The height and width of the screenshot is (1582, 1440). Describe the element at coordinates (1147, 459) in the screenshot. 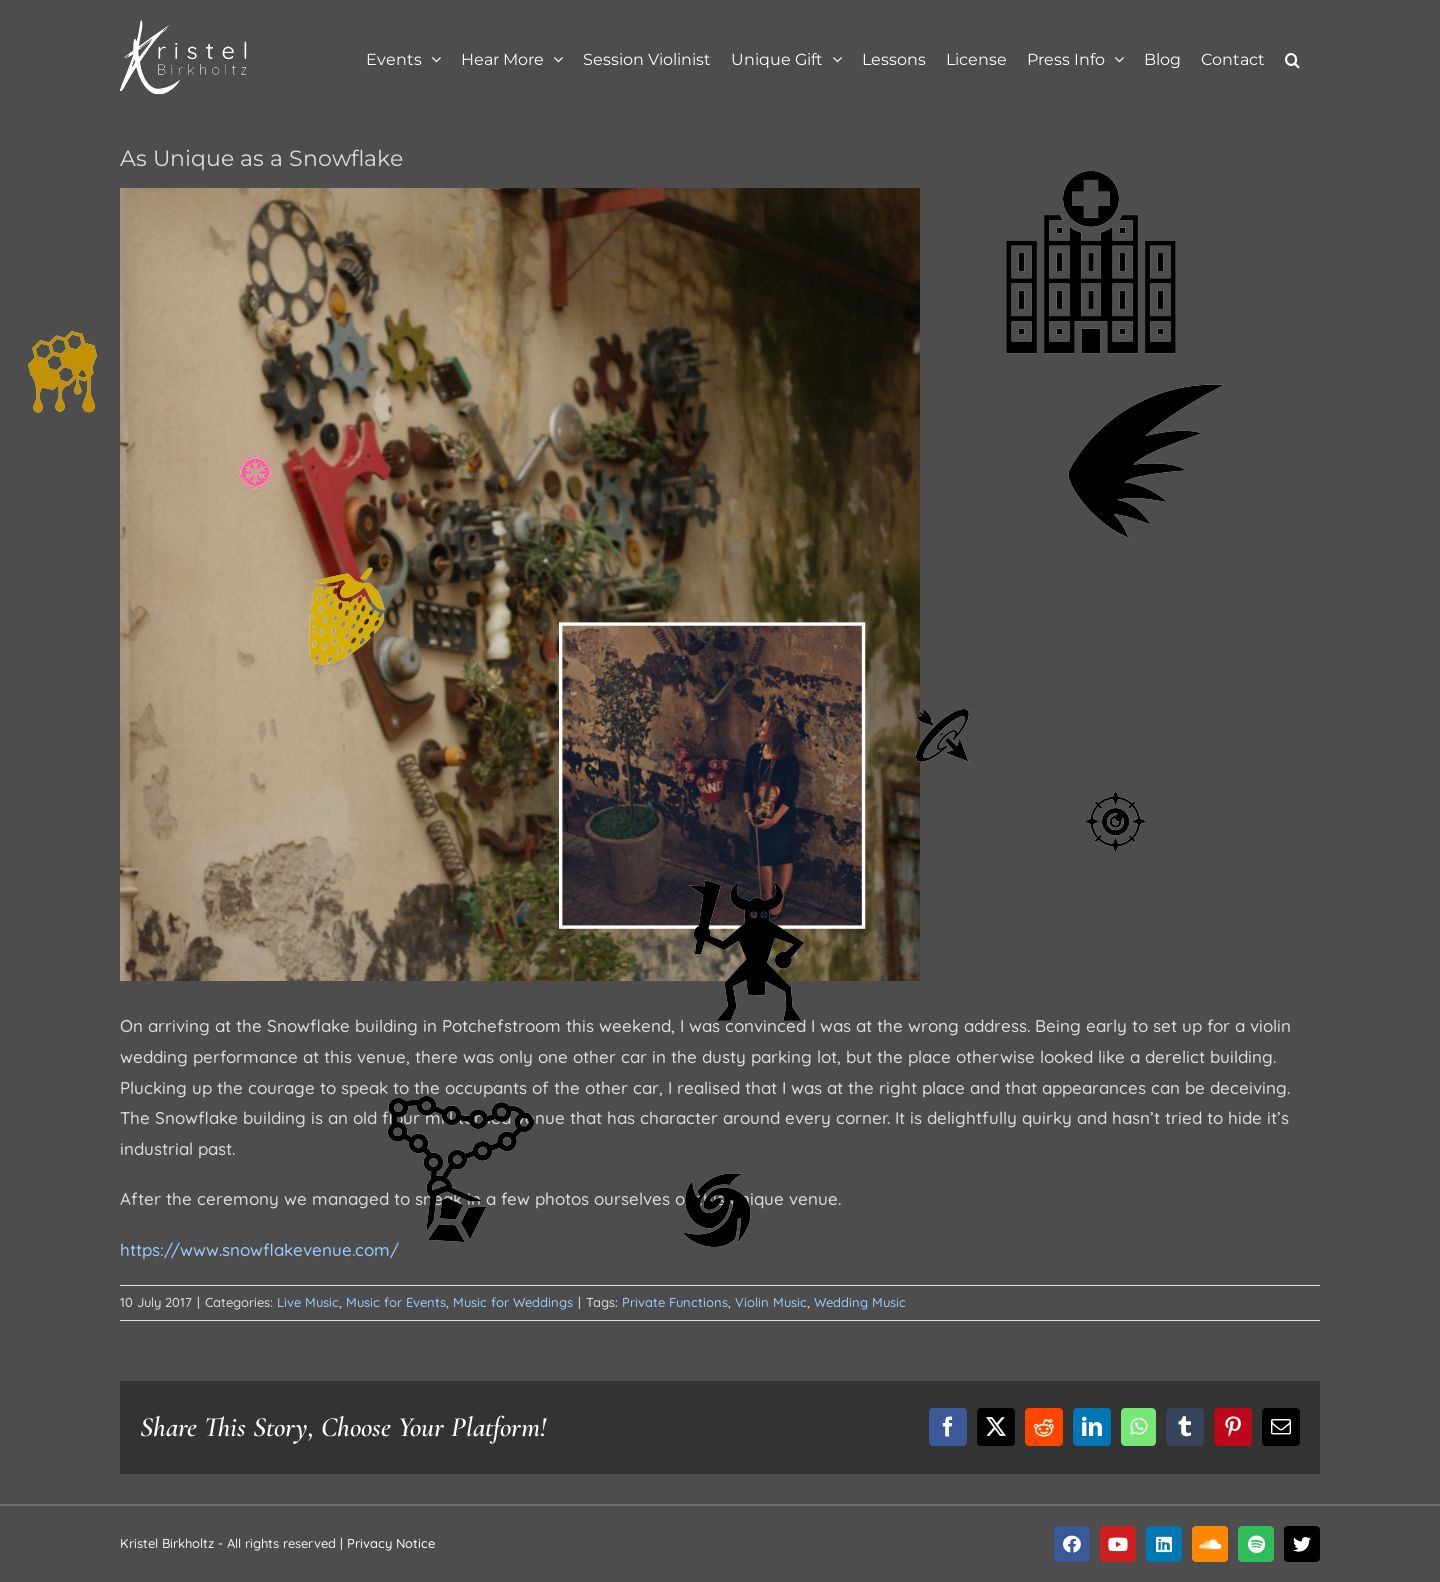

I see `indicates a flying or aerial ability in a game` at that location.